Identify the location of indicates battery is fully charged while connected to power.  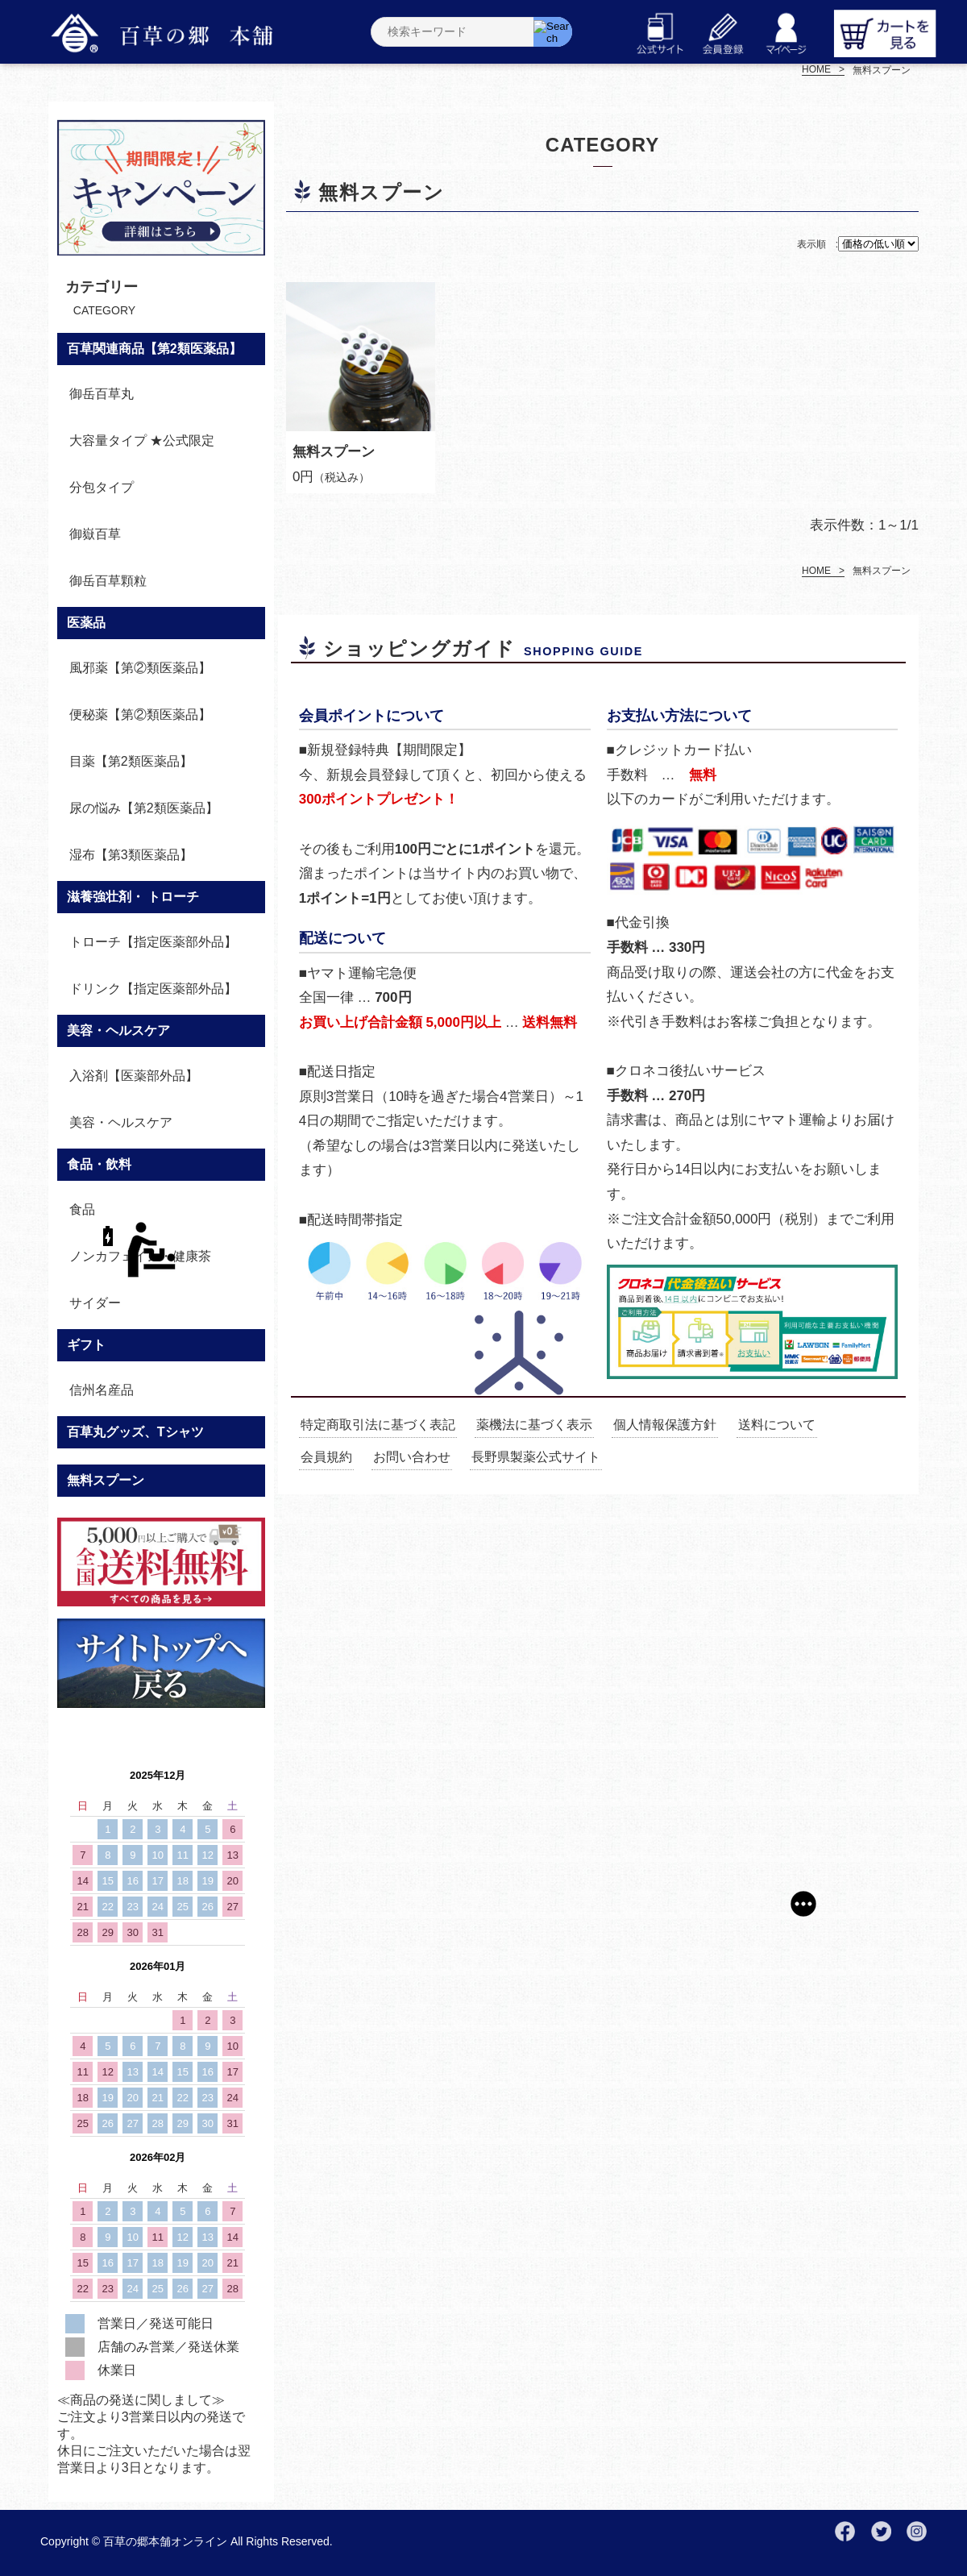
(108, 1236).